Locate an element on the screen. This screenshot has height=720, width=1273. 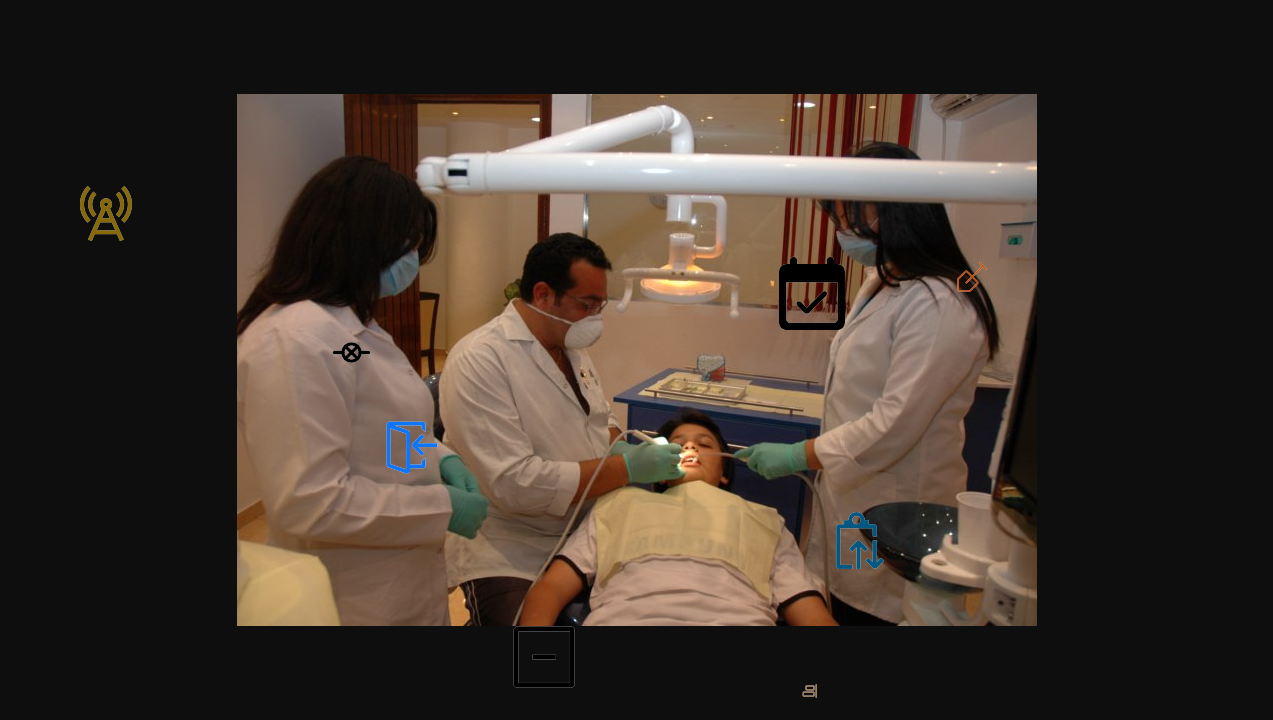
indicates a light bulb component in a circuit diagram is located at coordinates (351, 352).